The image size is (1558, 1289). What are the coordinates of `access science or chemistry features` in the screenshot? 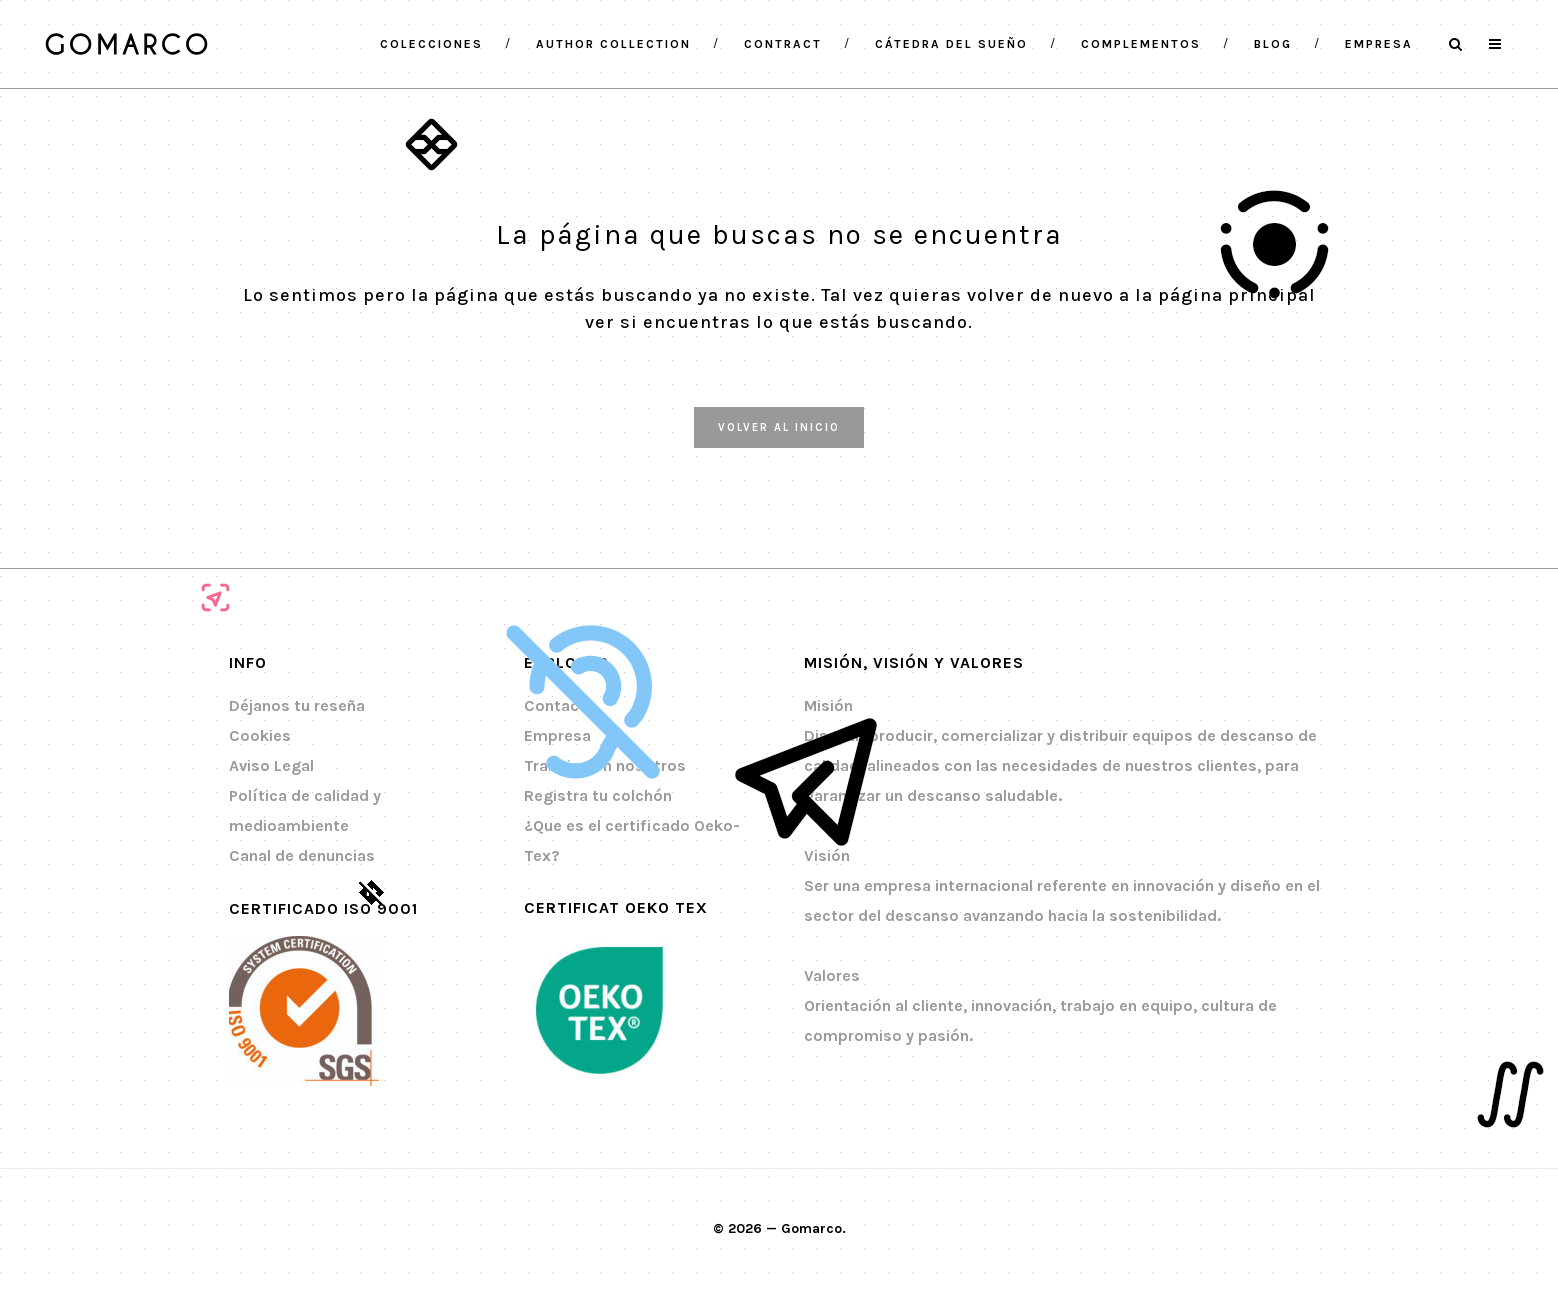 It's located at (1274, 244).